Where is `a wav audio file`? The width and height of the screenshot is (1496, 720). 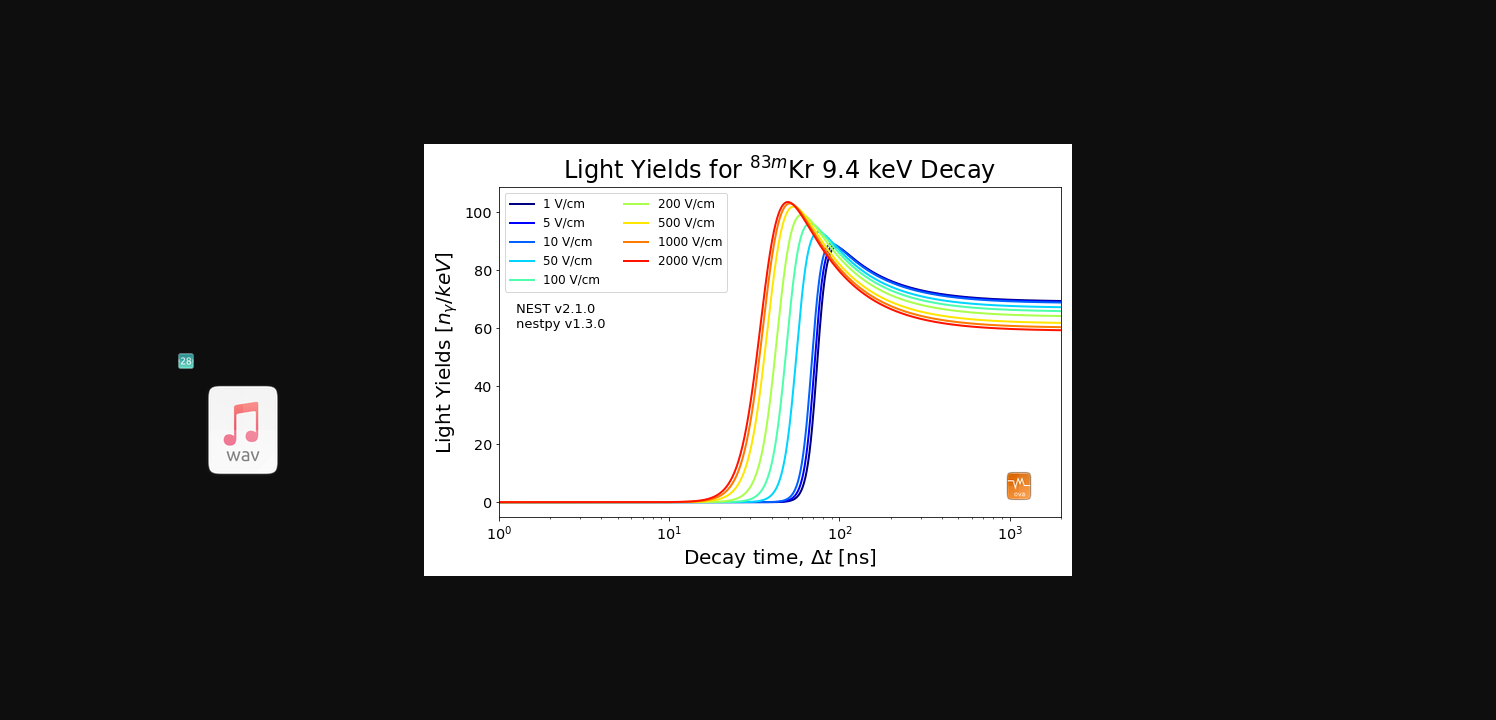
a wav audio file is located at coordinates (243, 430).